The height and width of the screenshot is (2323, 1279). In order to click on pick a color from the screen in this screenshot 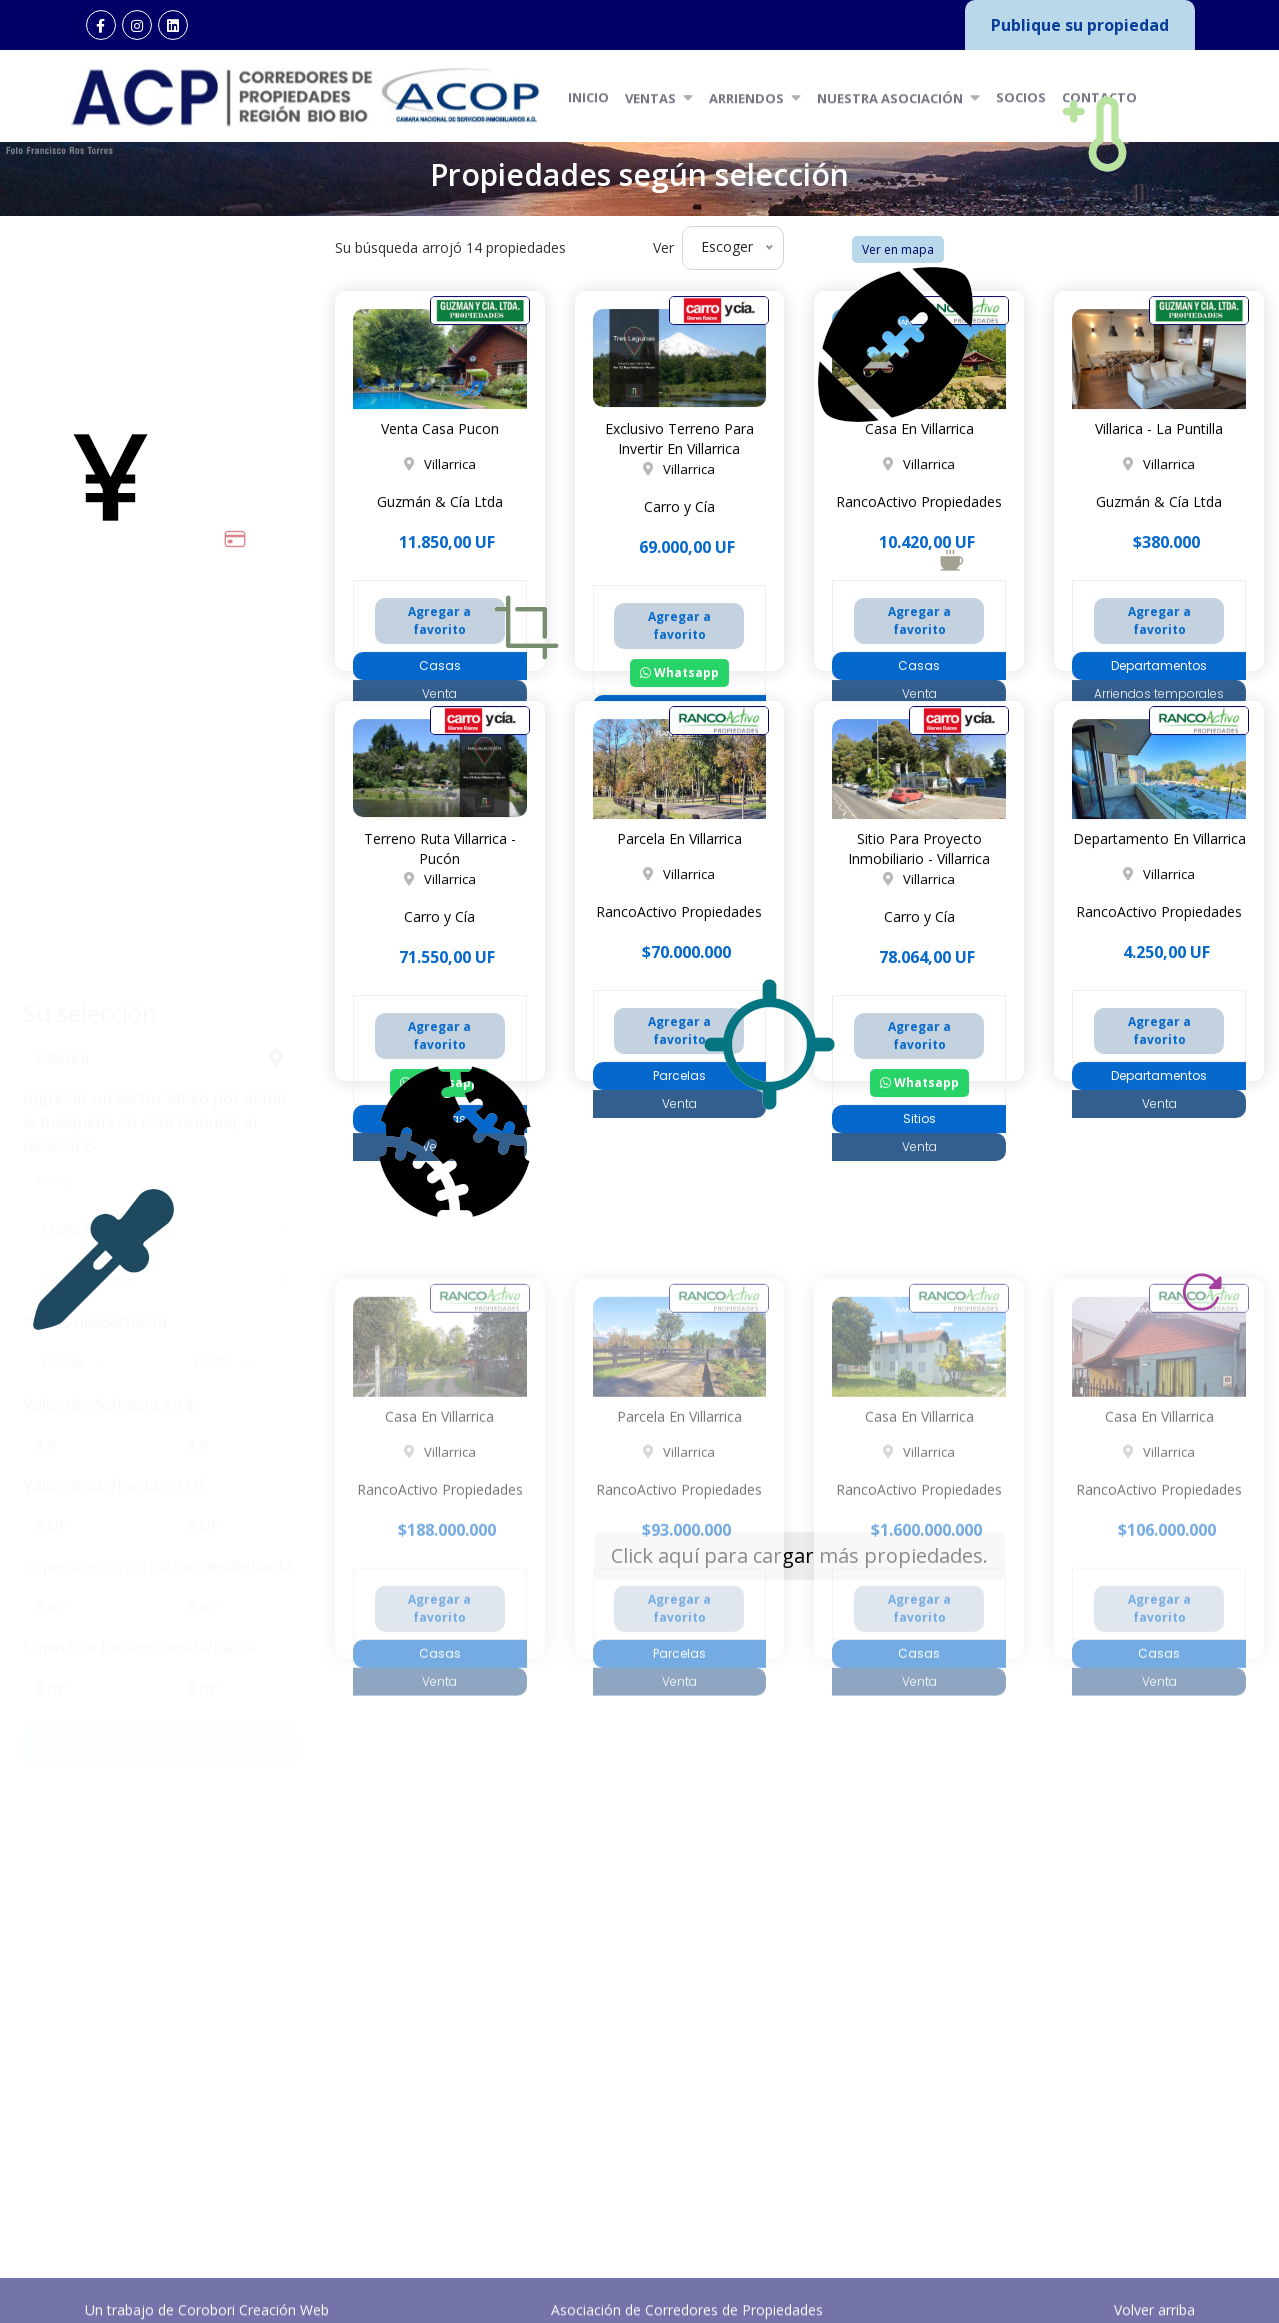, I will do `click(103, 1259)`.